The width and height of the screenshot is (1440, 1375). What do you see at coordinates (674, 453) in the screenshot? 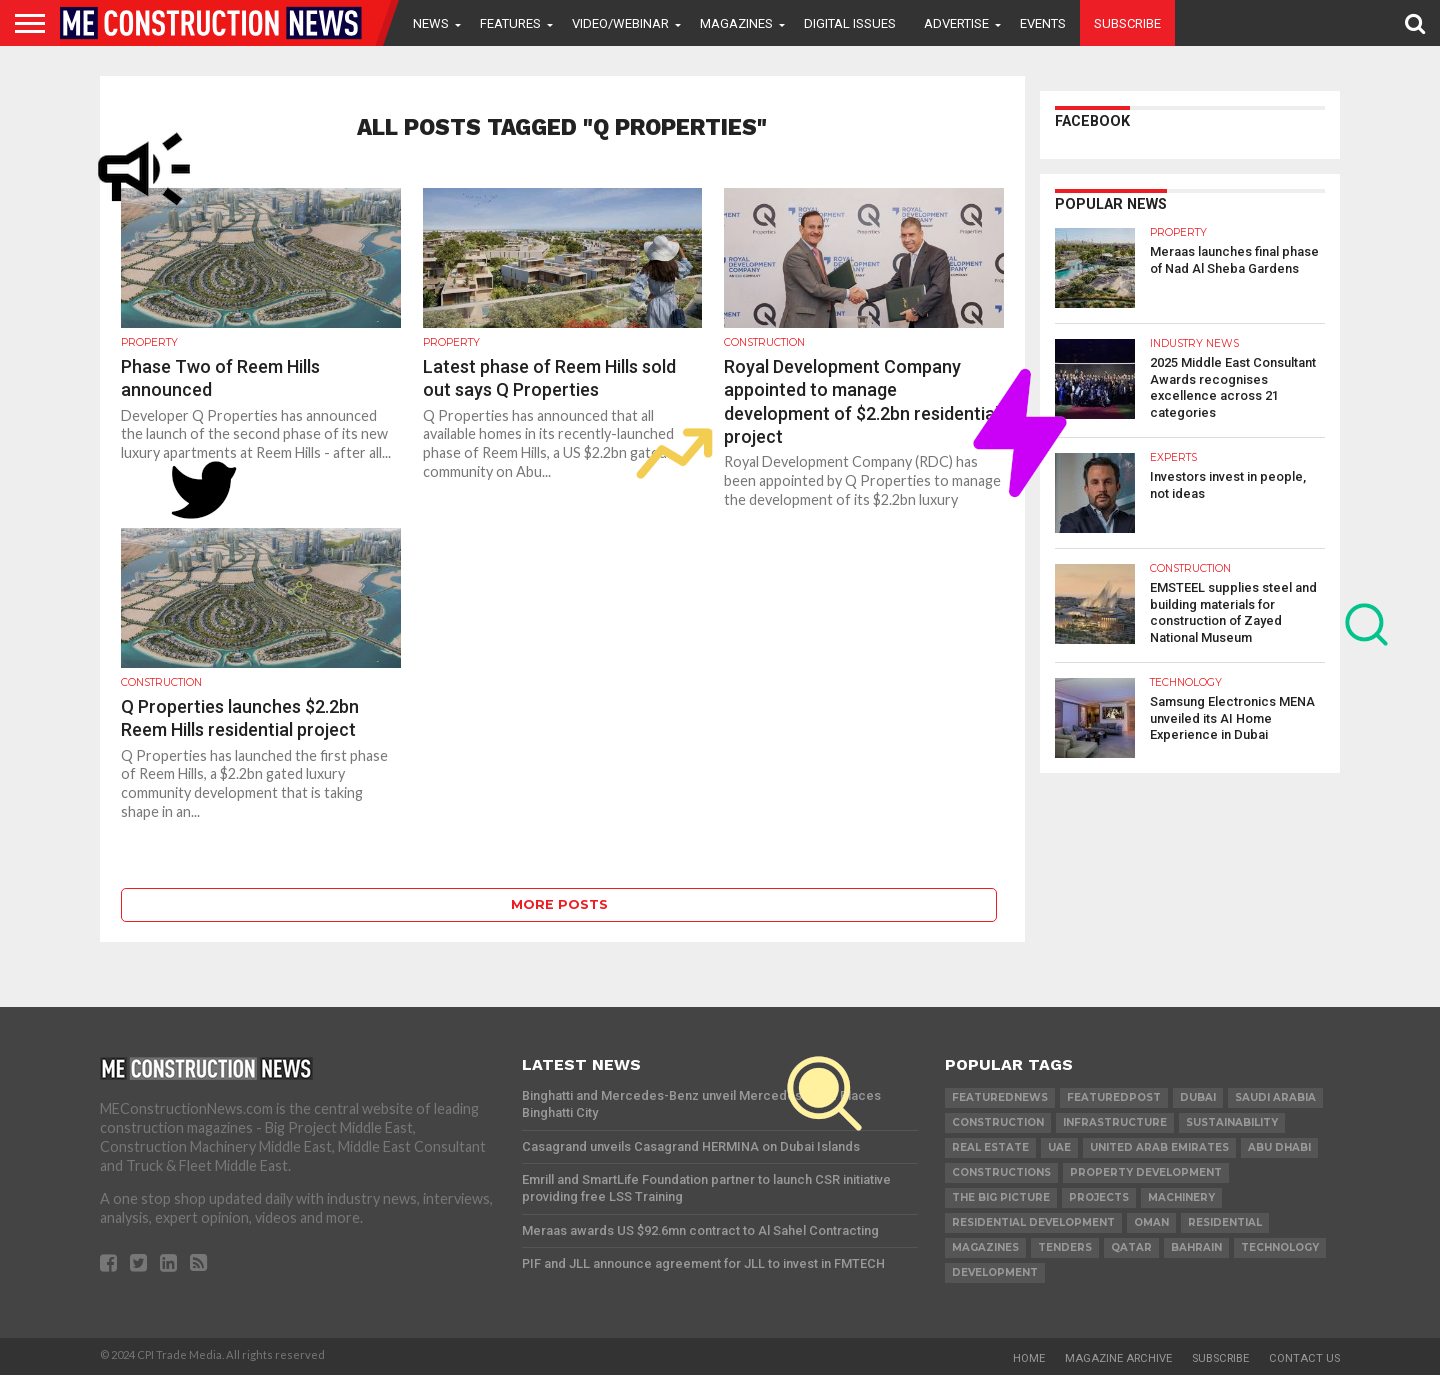
I see `view trending or popular content` at bounding box center [674, 453].